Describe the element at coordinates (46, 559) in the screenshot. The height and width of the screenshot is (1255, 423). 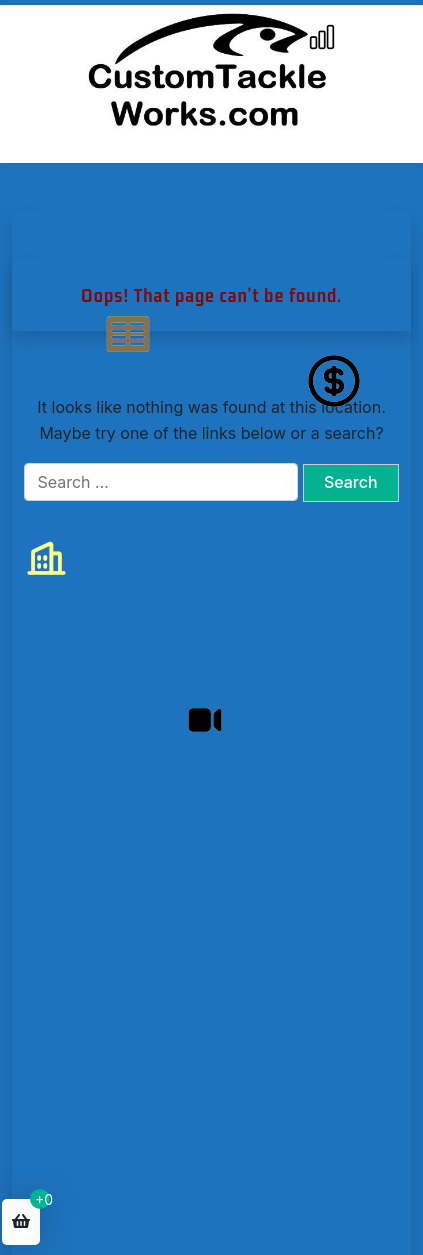
I see `view nearby buildings or offices` at that location.